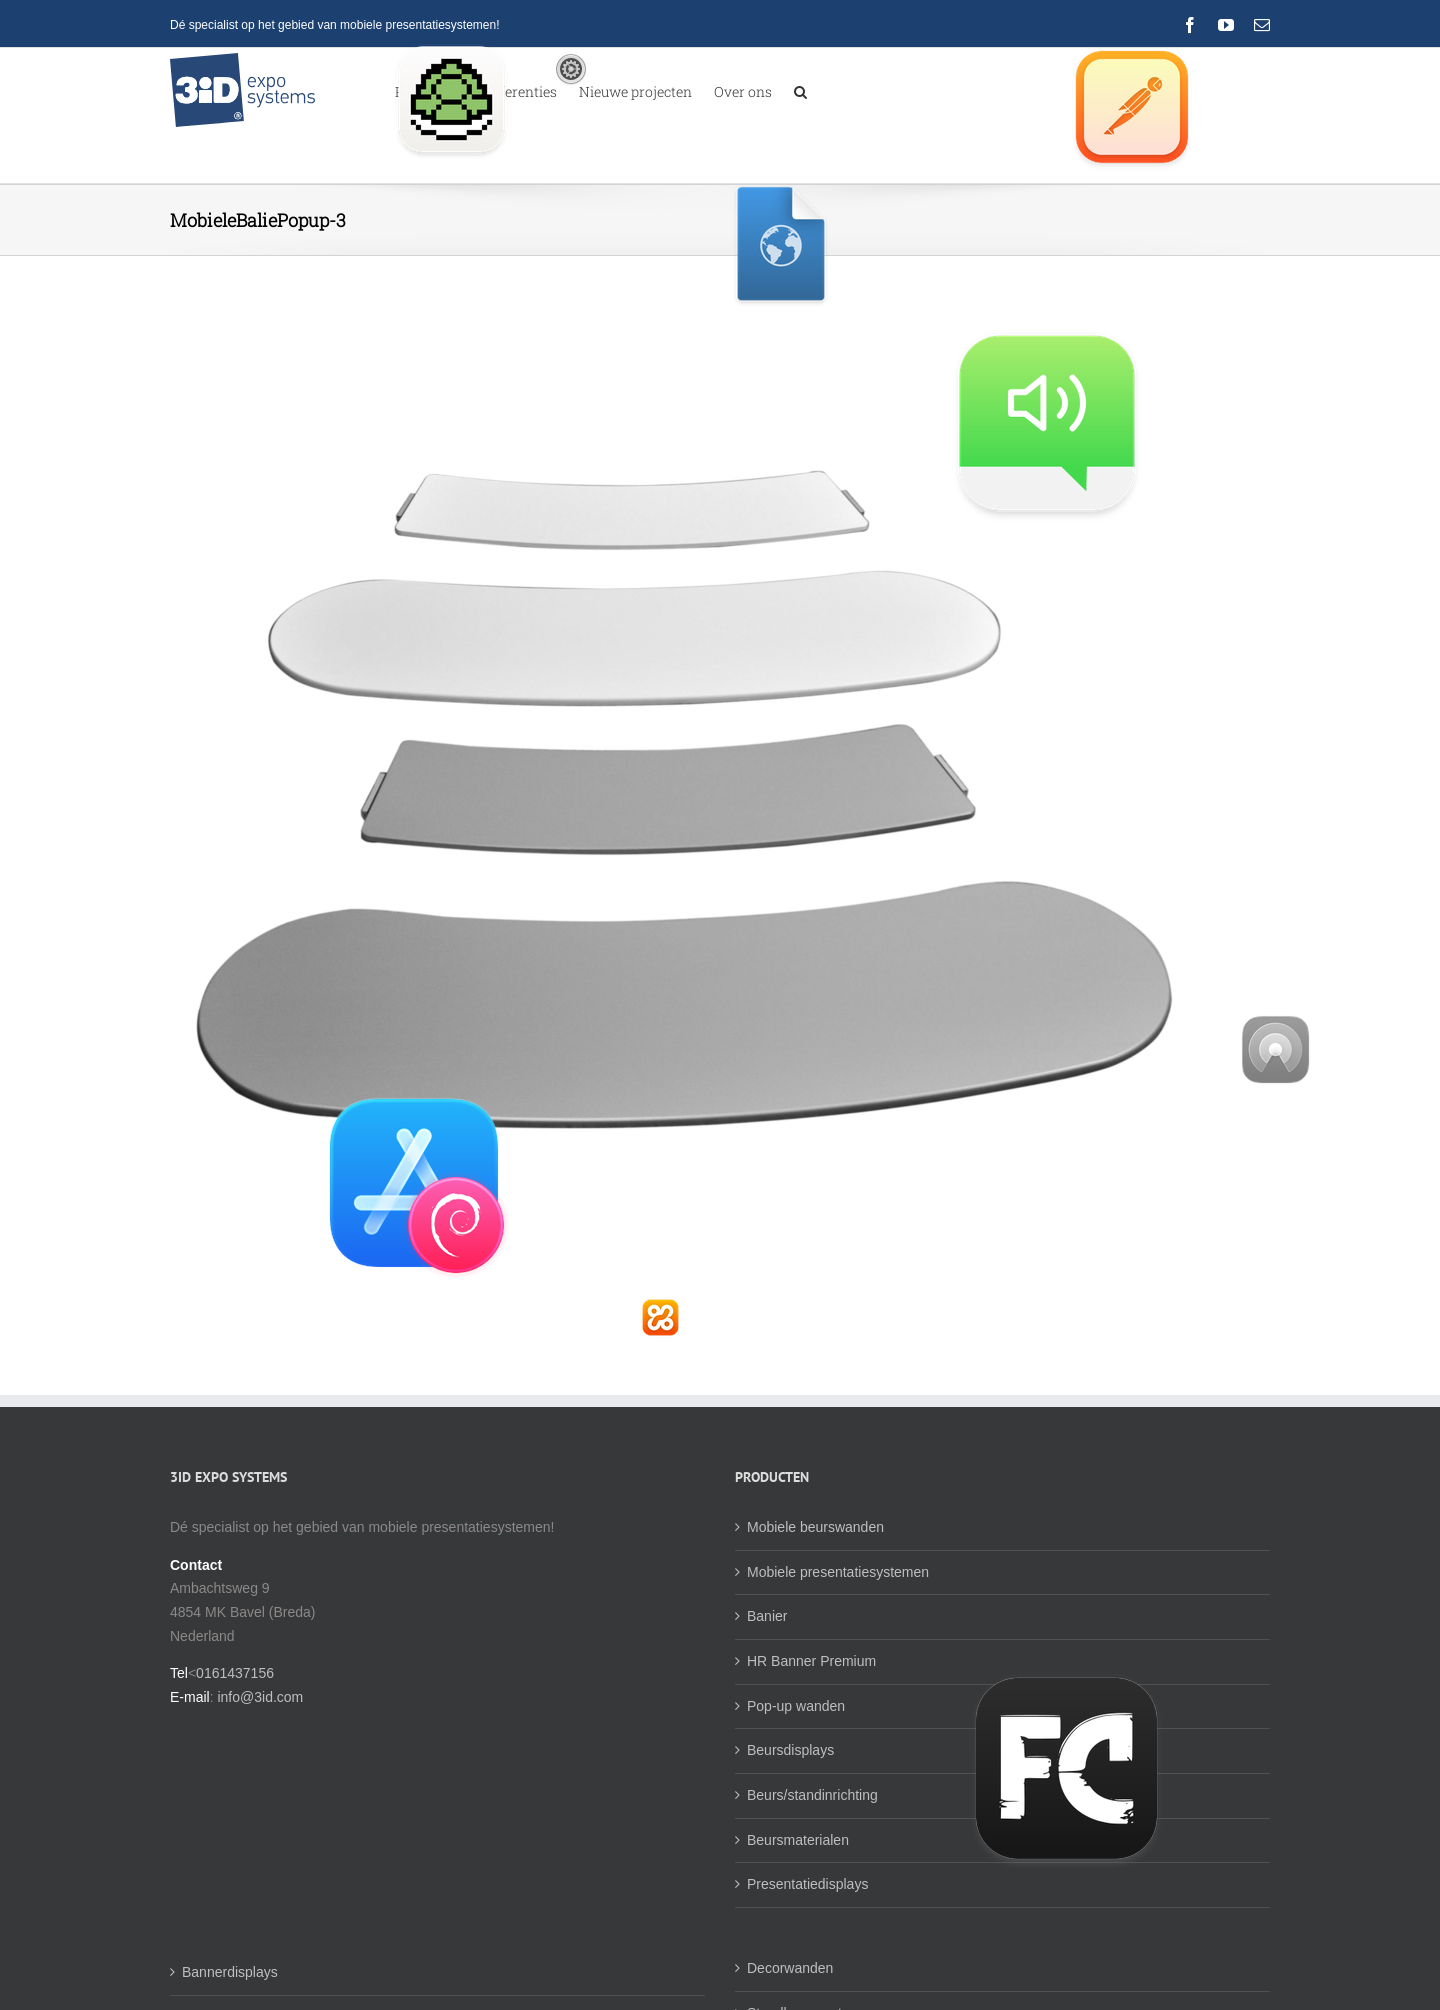 This screenshot has height=2010, width=1440. Describe the element at coordinates (414, 1183) in the screenshot. I see `open the debian software center` at that location.